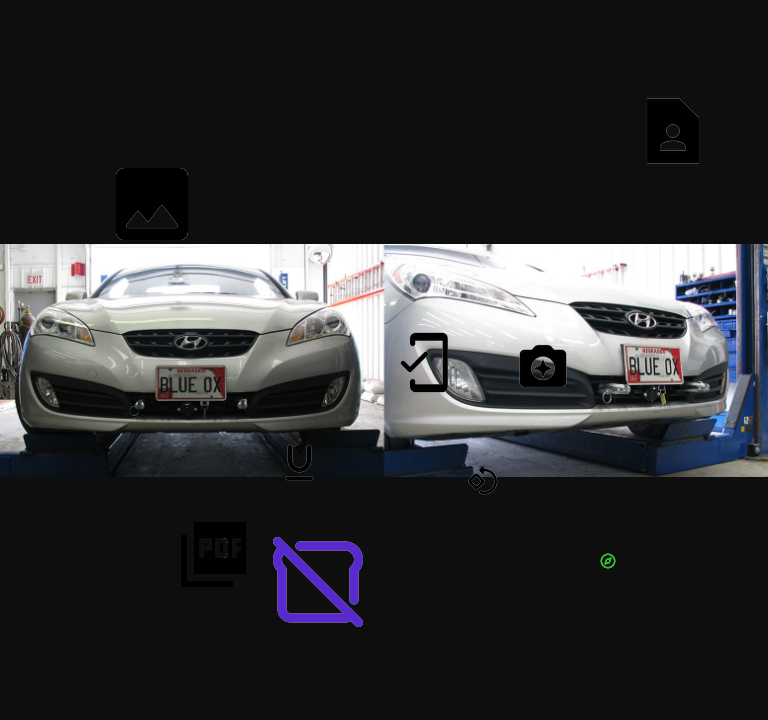 This screenshot has height=720, width=768. Describe the element at coordinates (213, 554) in the screenshot. I see `save or export as PDF` at that location.